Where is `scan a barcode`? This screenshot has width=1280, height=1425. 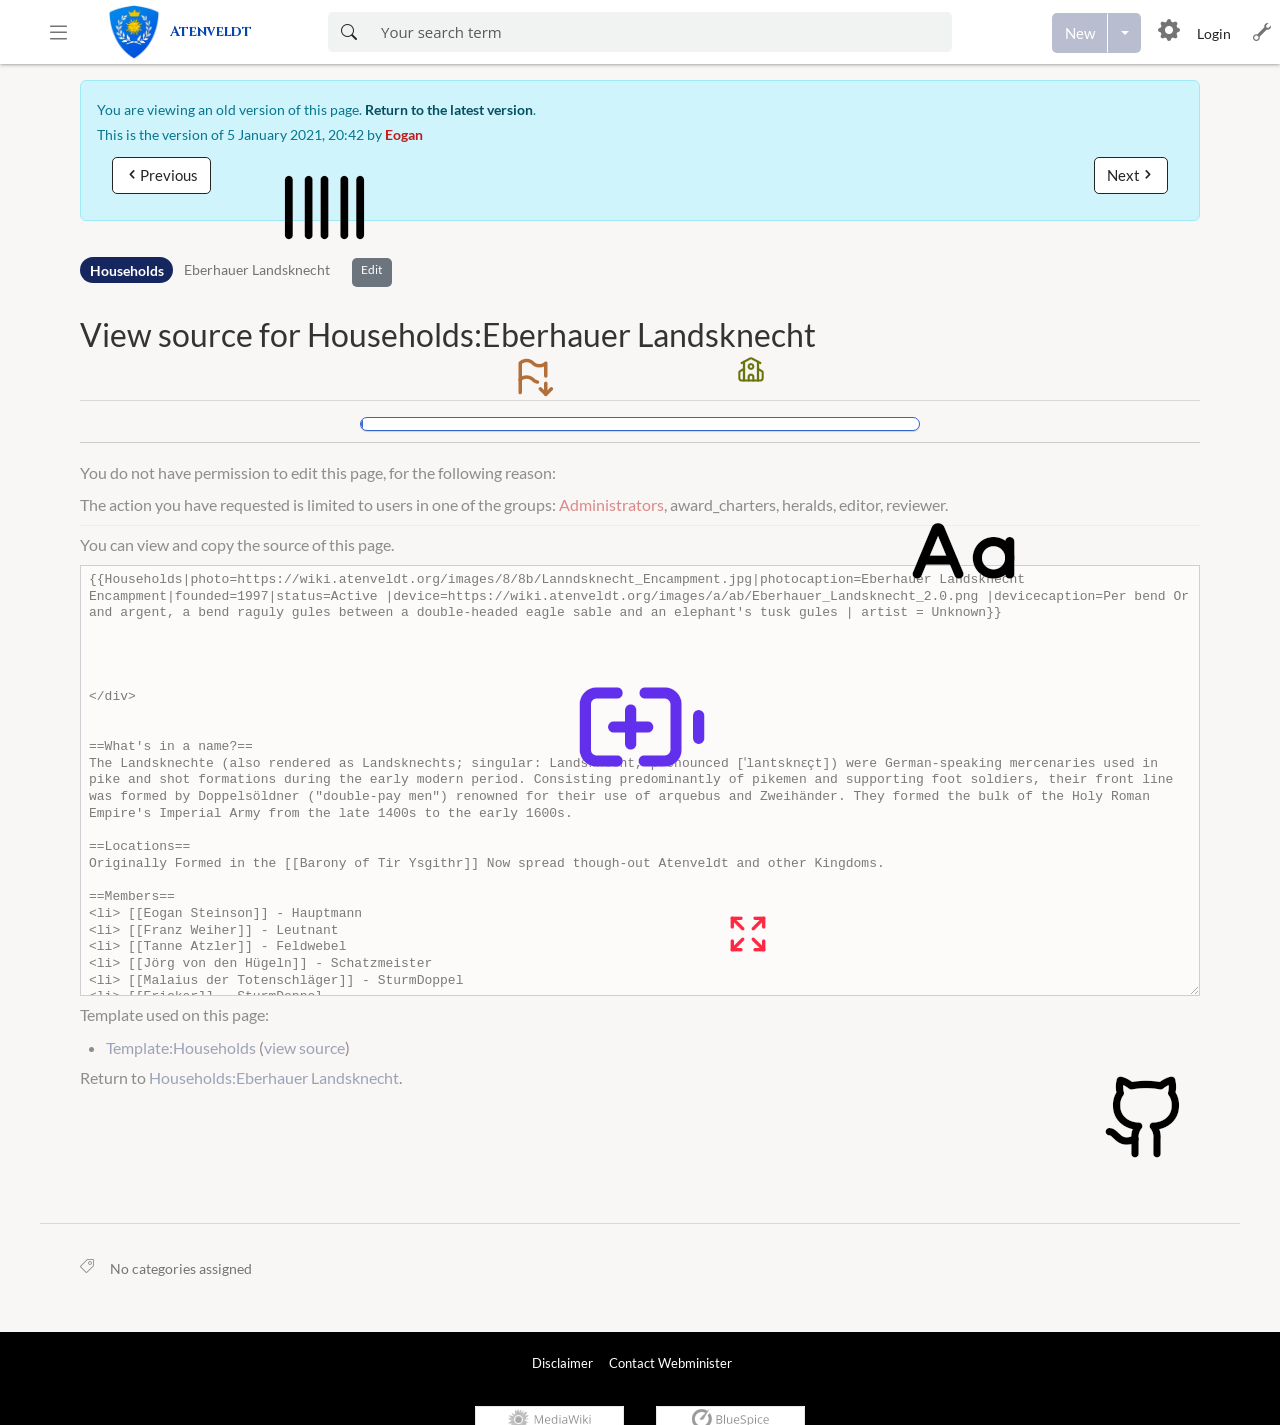 scan a barcode is located at coordinates (324, 207).